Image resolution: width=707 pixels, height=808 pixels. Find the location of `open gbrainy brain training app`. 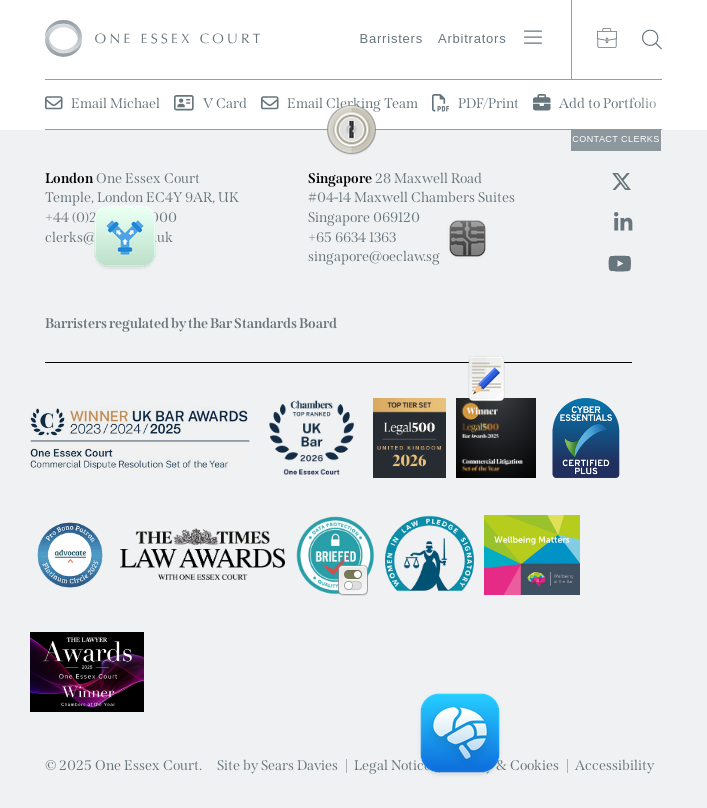

open gbrainy brain training app is located at coordinates (460, 733).